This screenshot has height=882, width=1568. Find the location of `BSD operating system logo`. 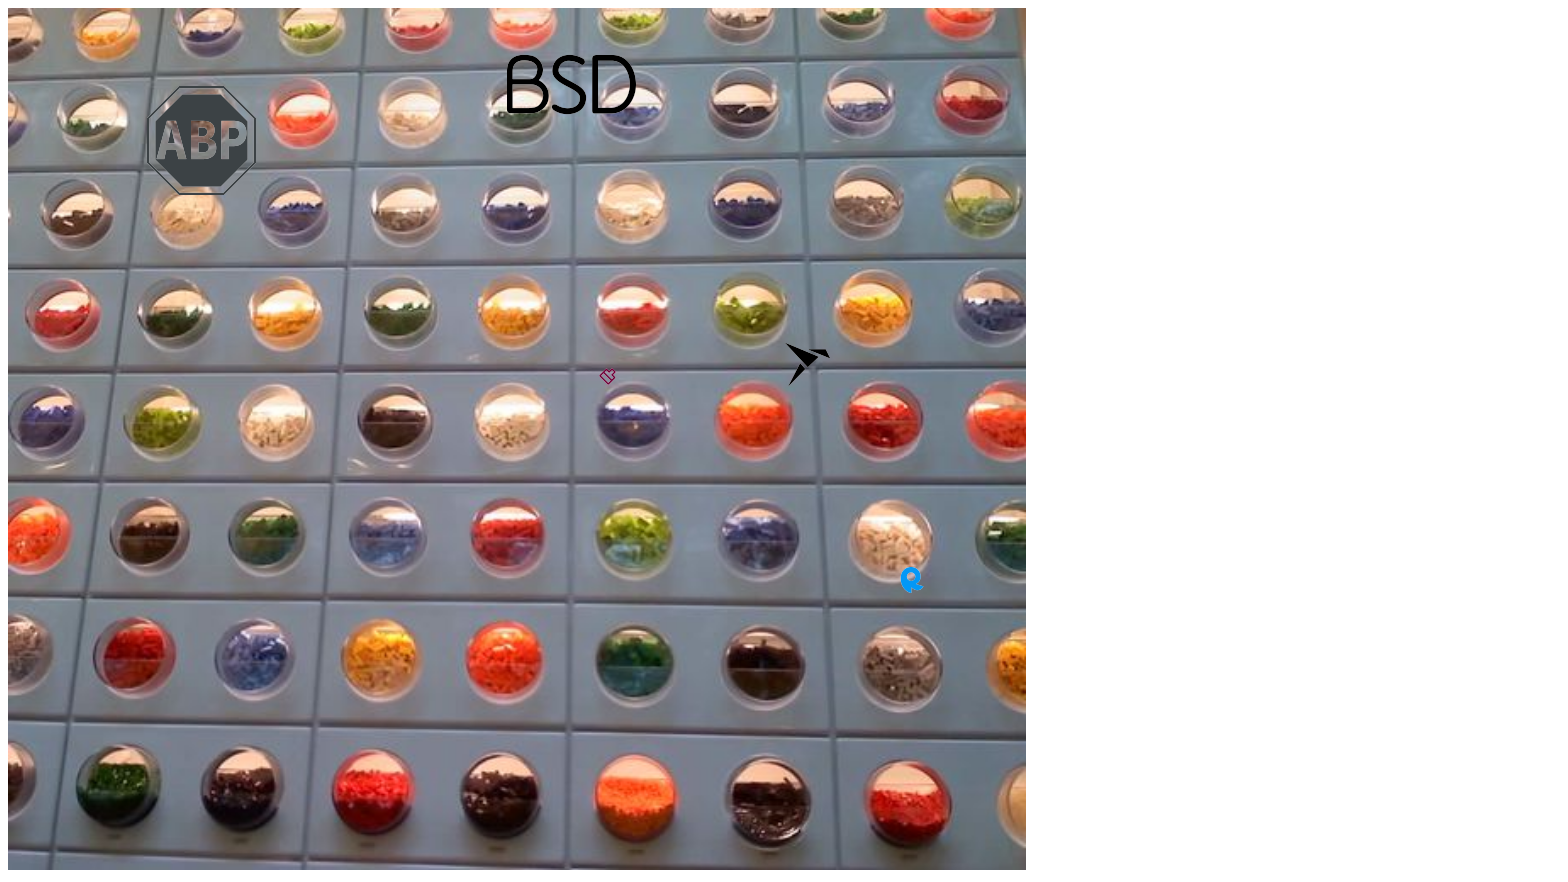

BSD operating system logo is located at coordinates (571, 84).